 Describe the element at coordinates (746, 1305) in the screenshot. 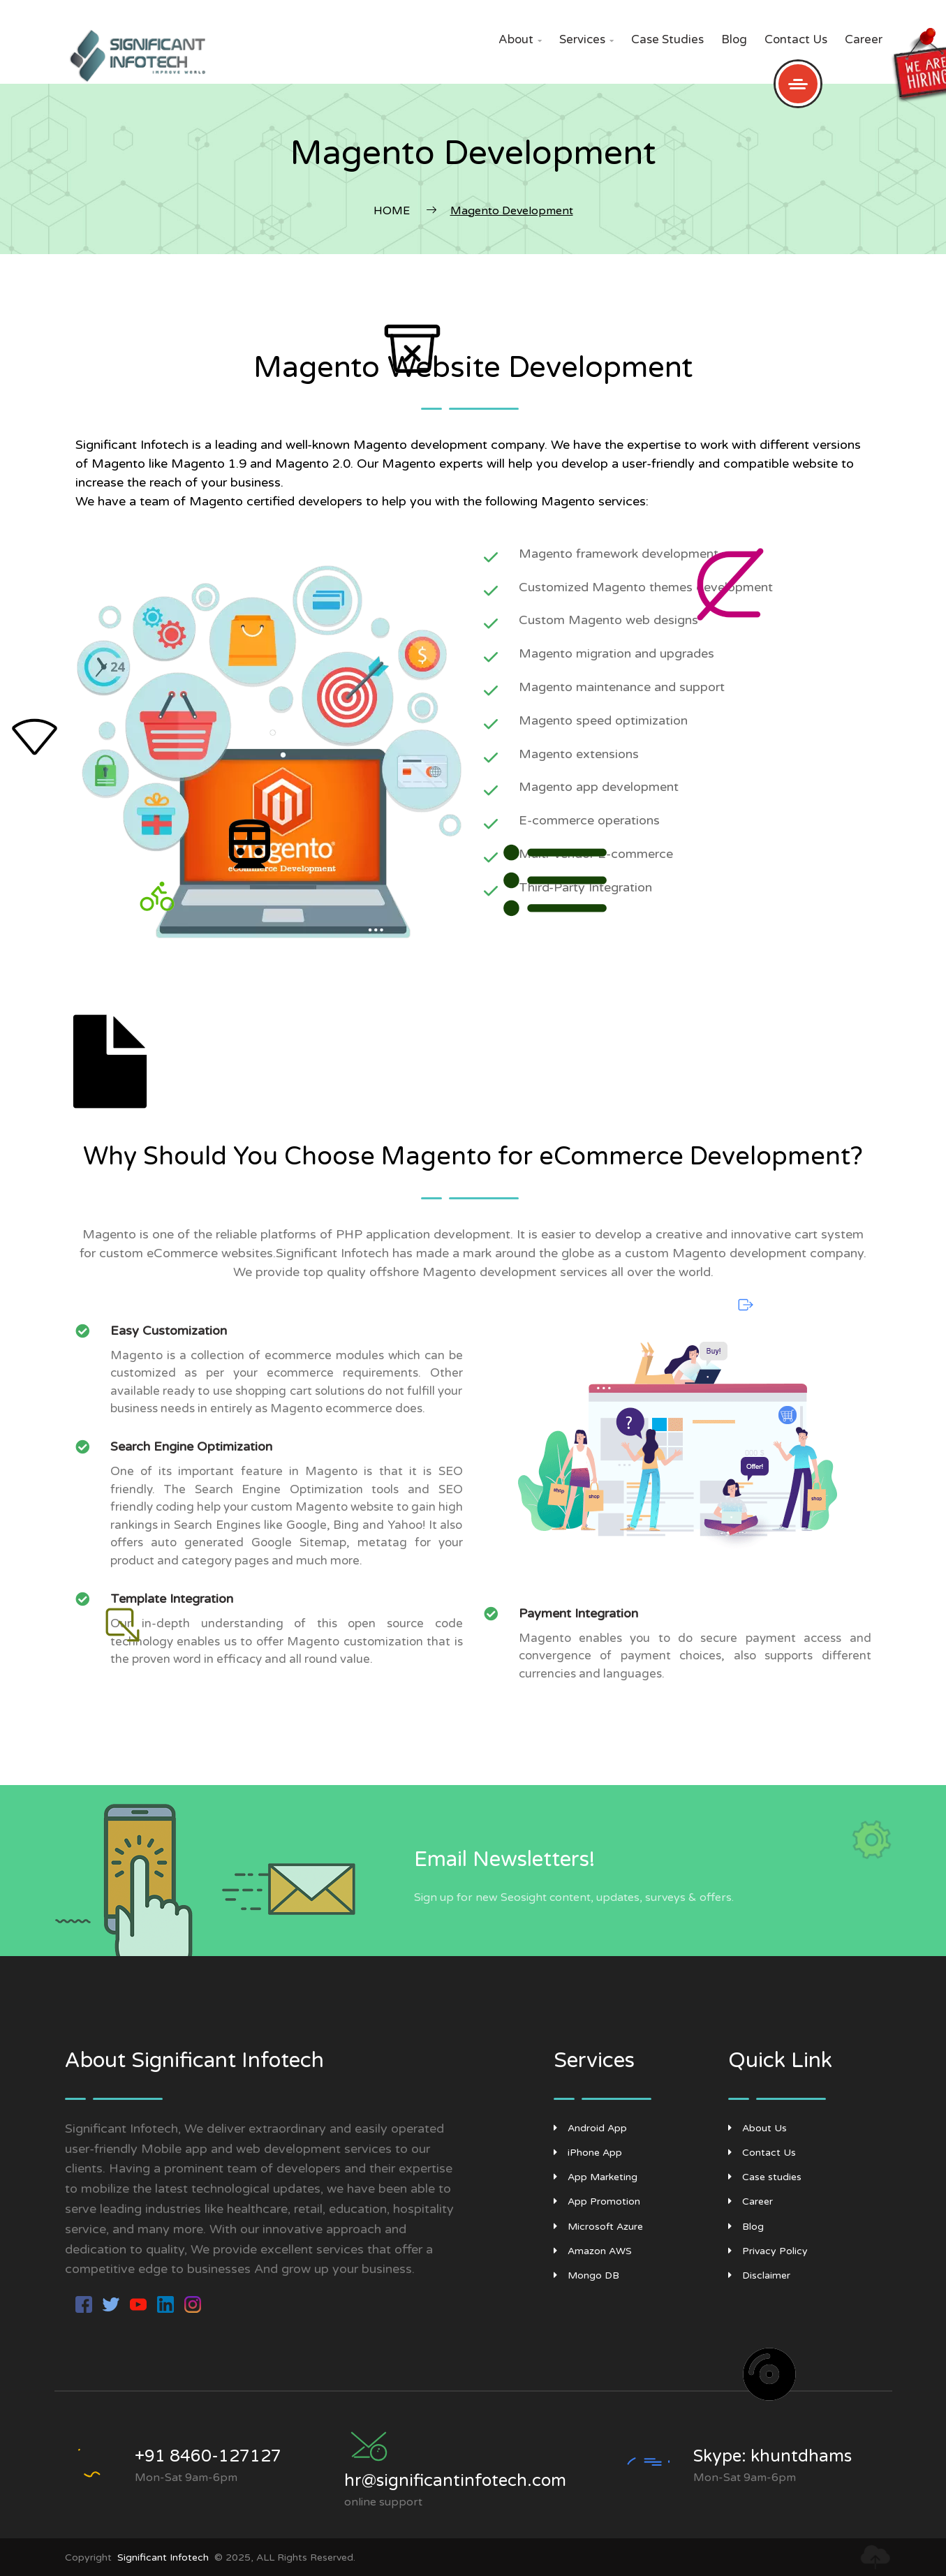

I see `log out of your account` at that location.